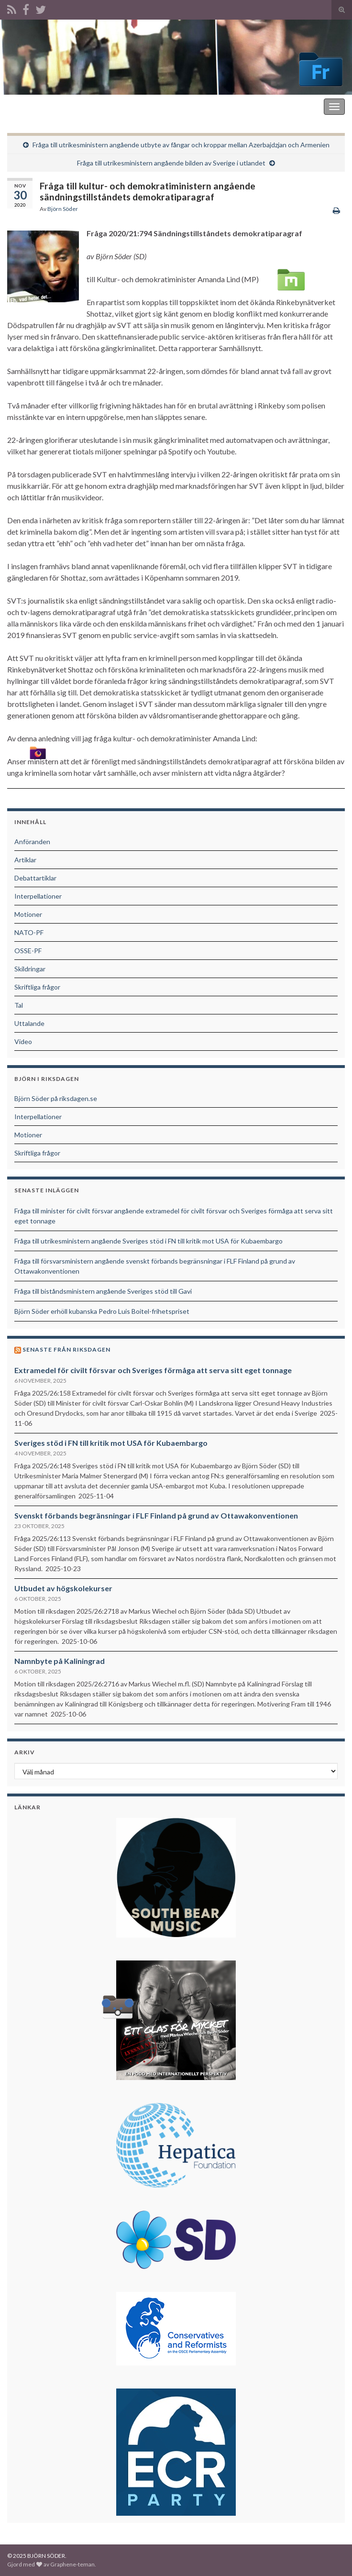  Describe the element at coordinates (118, 2008) in the screenshot. I see `folder containing pokémon heavy ball assets` at that location.